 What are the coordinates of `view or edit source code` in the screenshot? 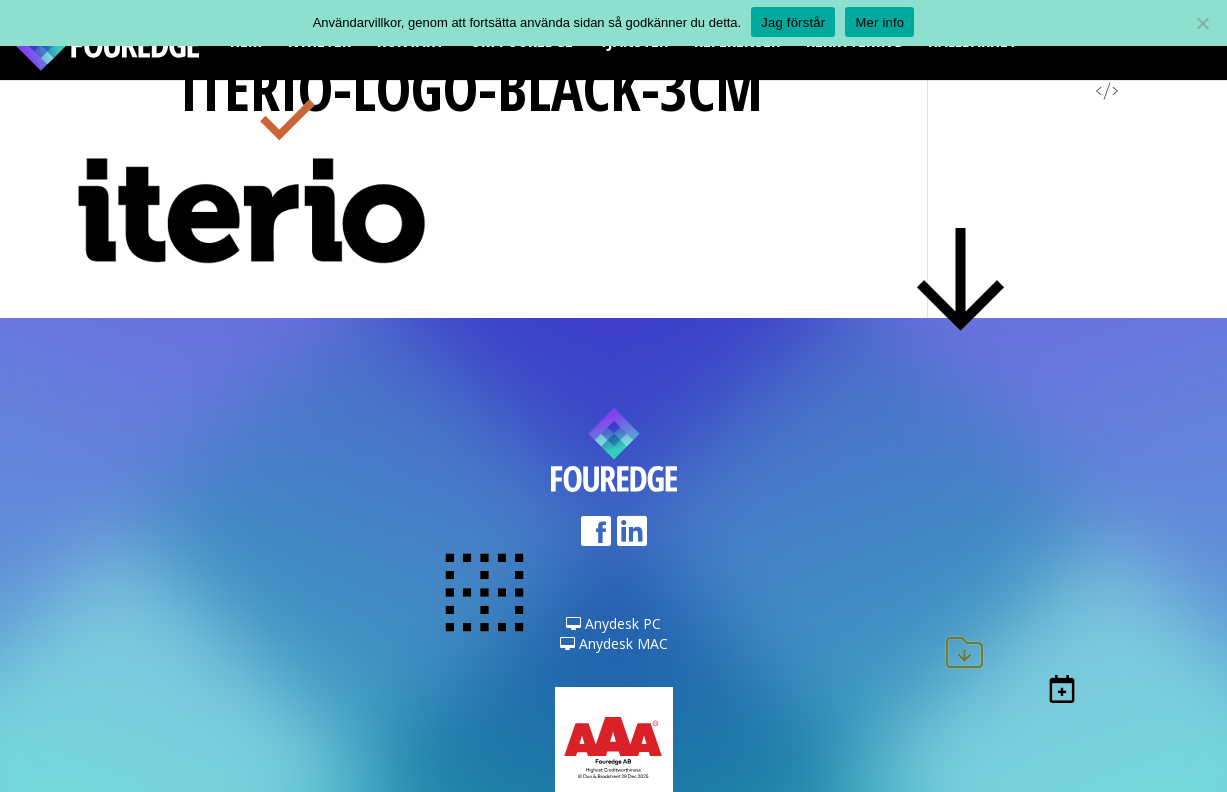 It's located at (1107, 91).